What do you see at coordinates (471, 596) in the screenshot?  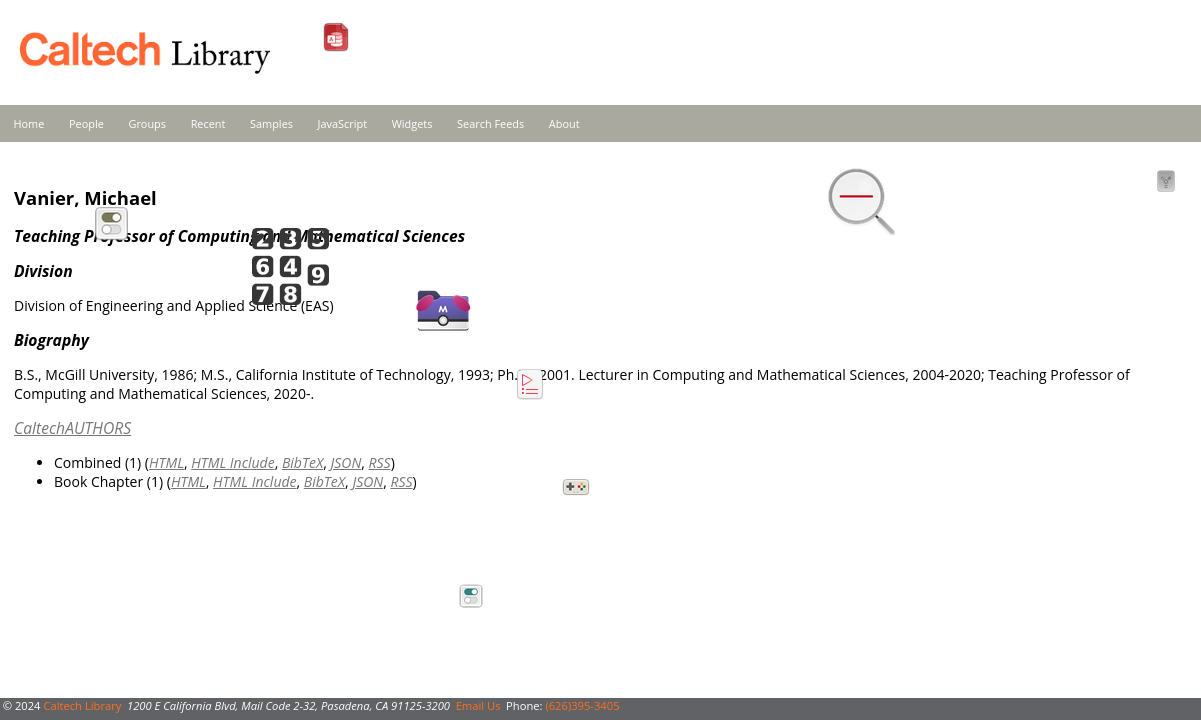 I see `open system tweaks or settings customization` at bounding box center [471, 596].